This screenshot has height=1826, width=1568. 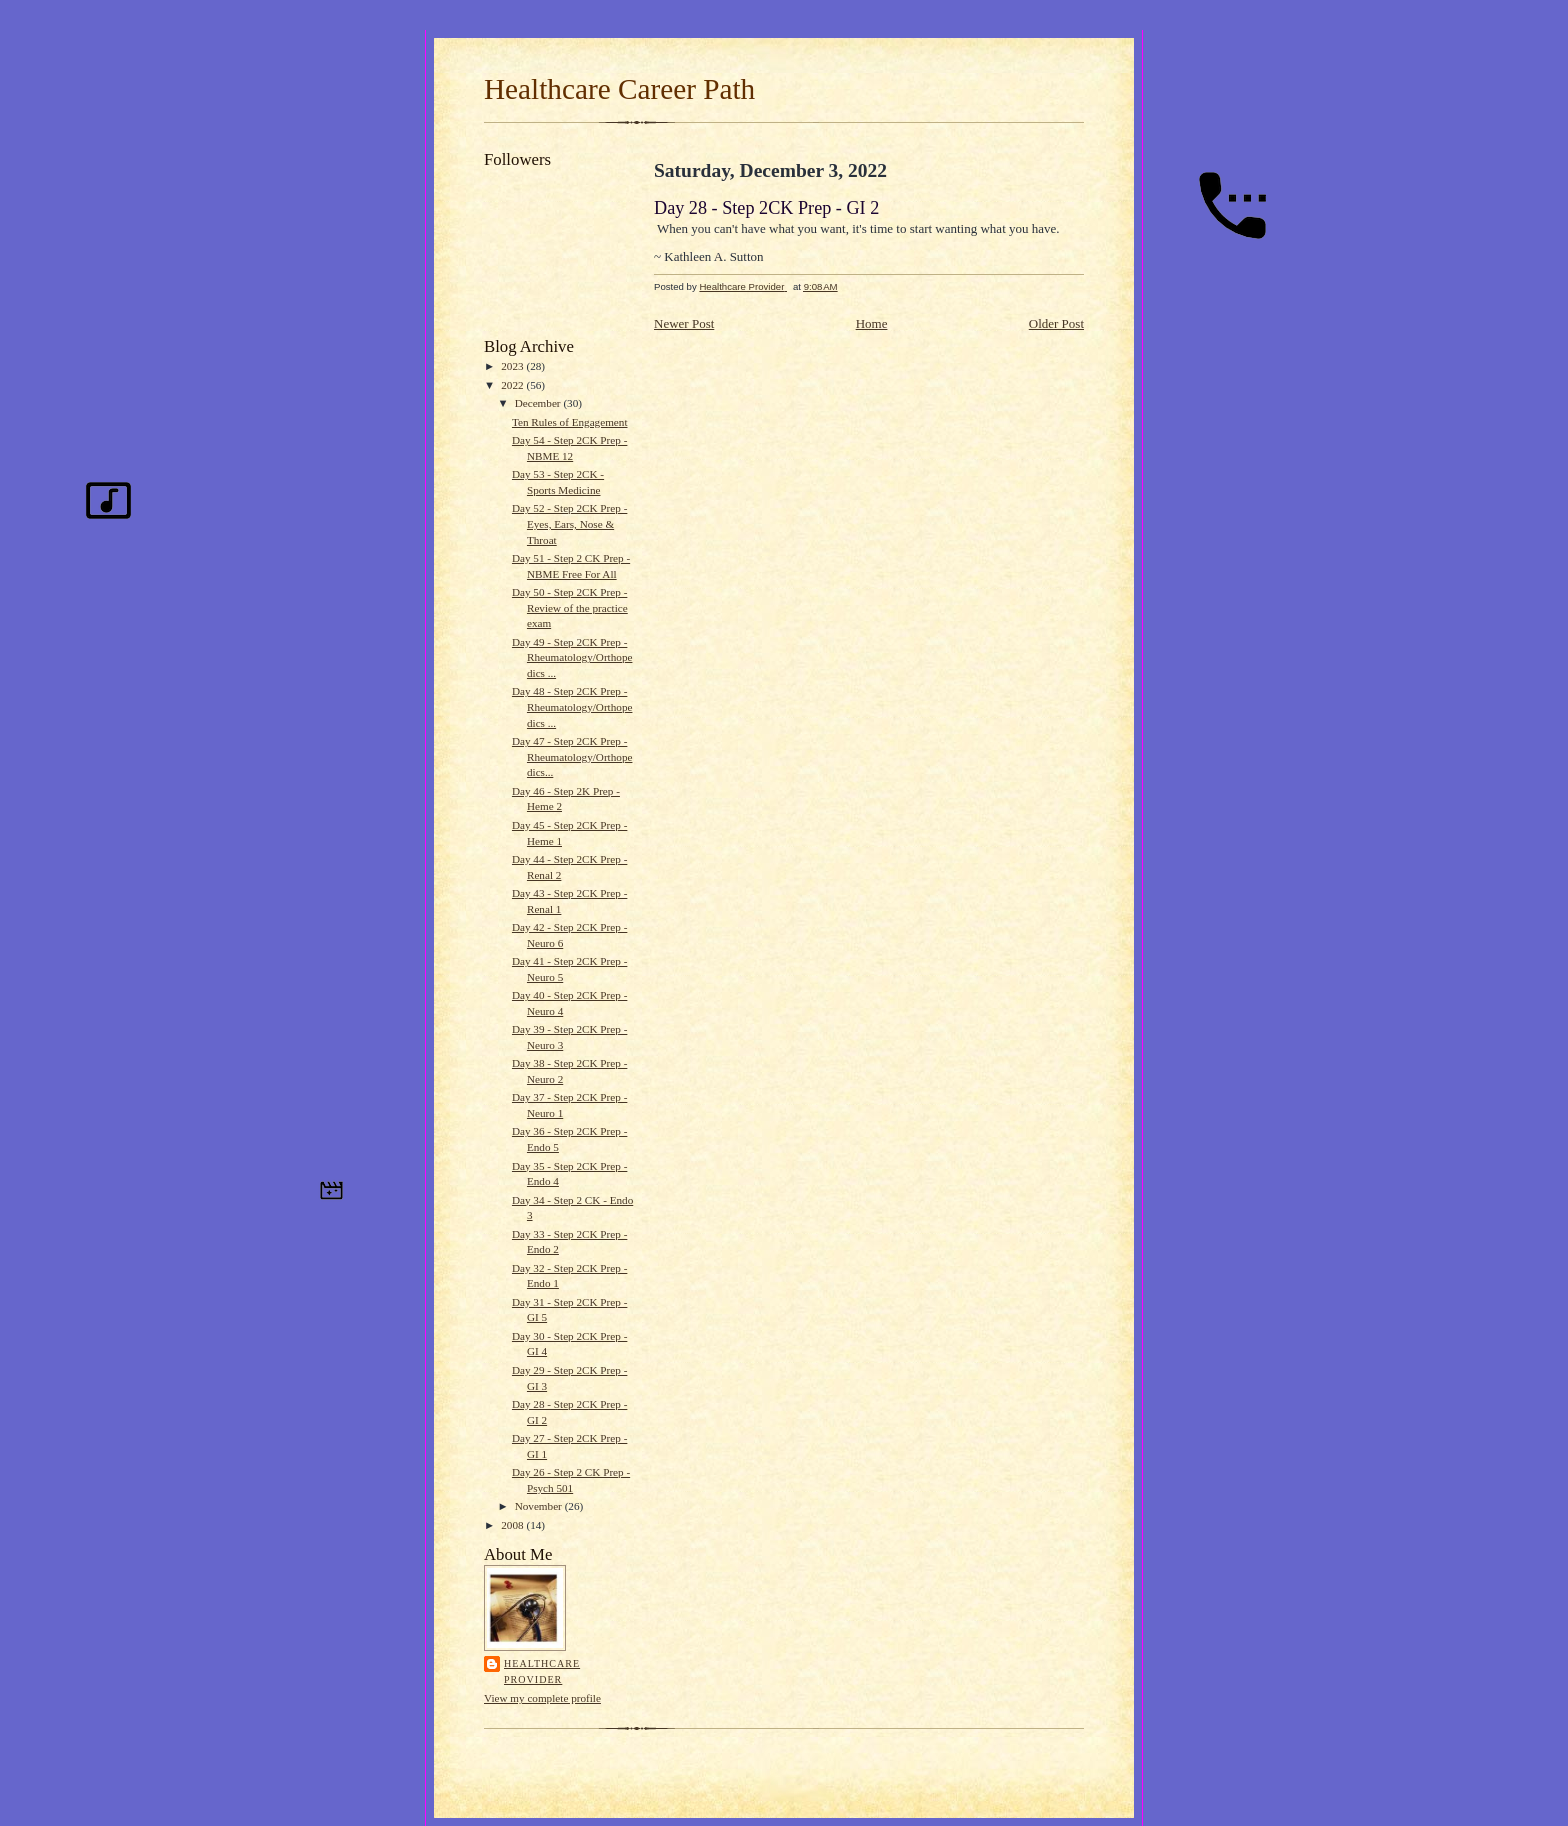 What do you see at coordinates (108, 500) in the screenshot?
I see `play or browse music videos` at bounding box center [108, 500].